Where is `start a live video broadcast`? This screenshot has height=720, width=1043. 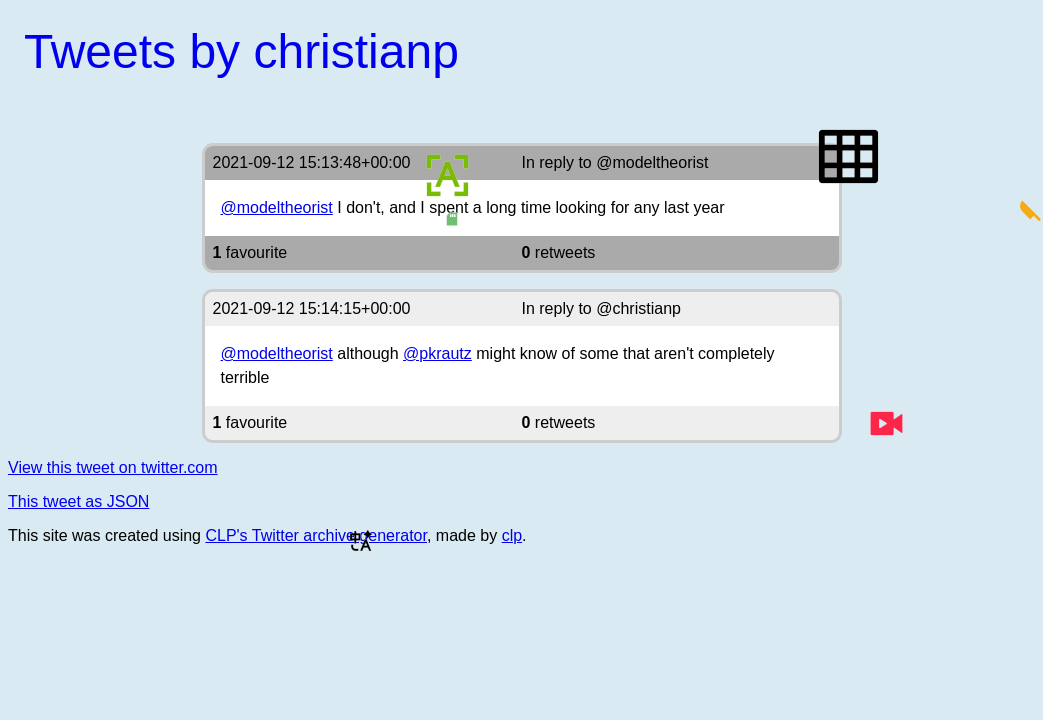
start a live video broadcast is located at coordinates (886, 423).